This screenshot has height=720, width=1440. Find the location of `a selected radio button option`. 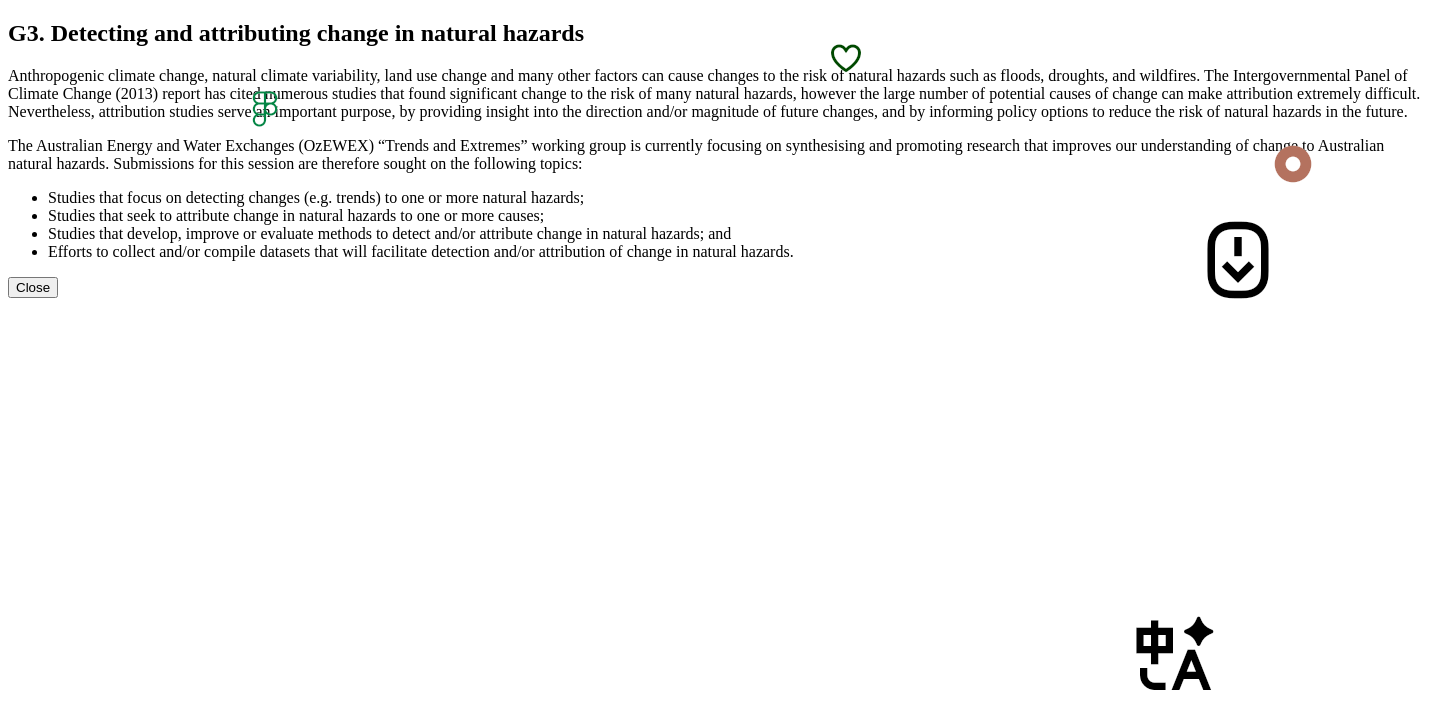

a selected radio button option is located at coordinates (1293, 164).